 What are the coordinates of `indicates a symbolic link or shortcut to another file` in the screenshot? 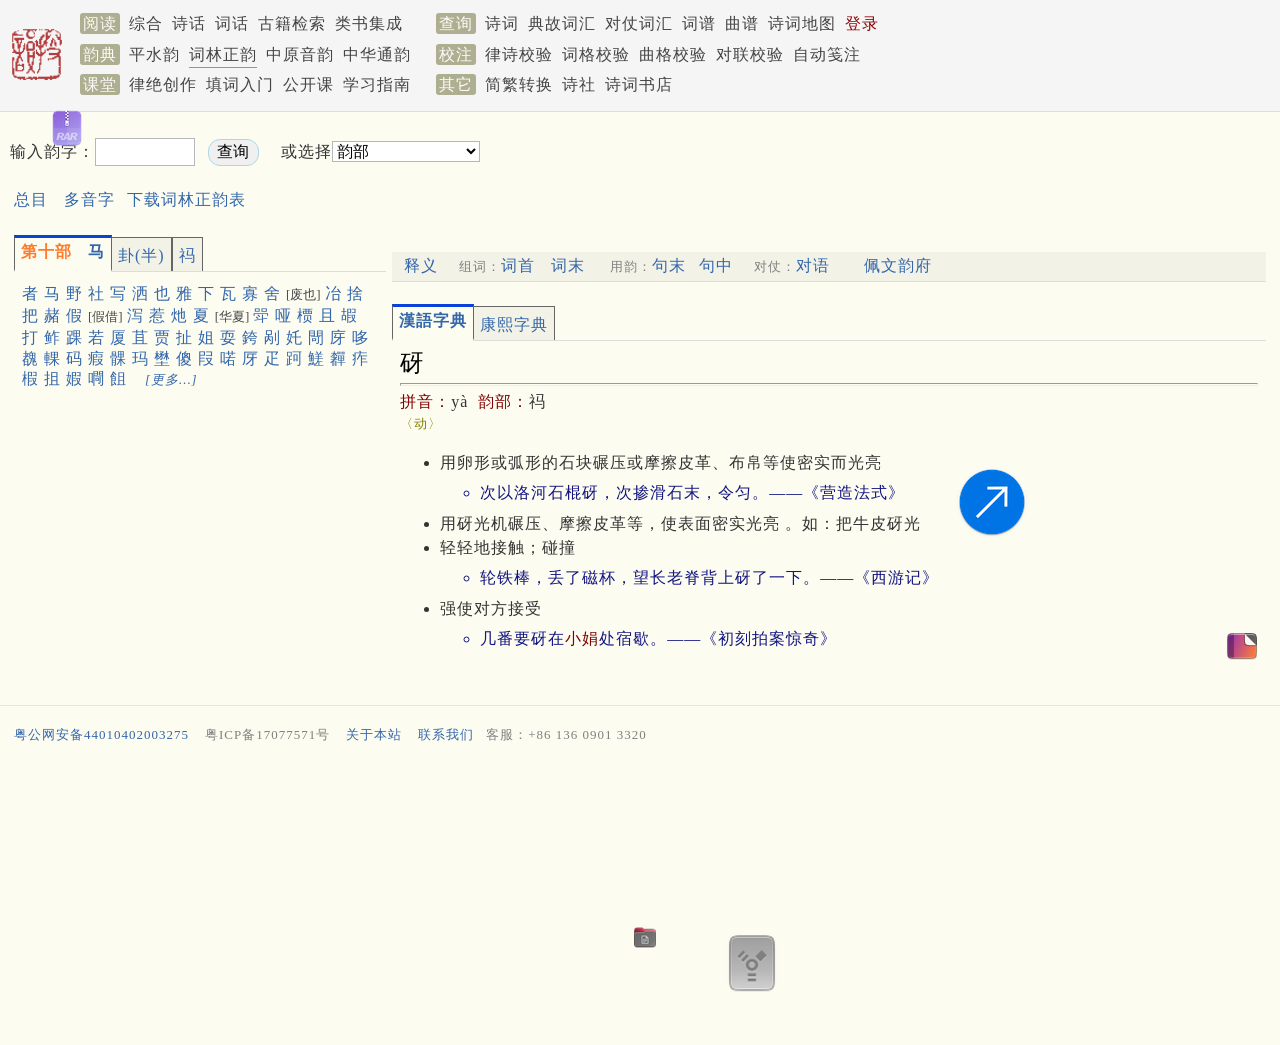 It's located at (992, 502).